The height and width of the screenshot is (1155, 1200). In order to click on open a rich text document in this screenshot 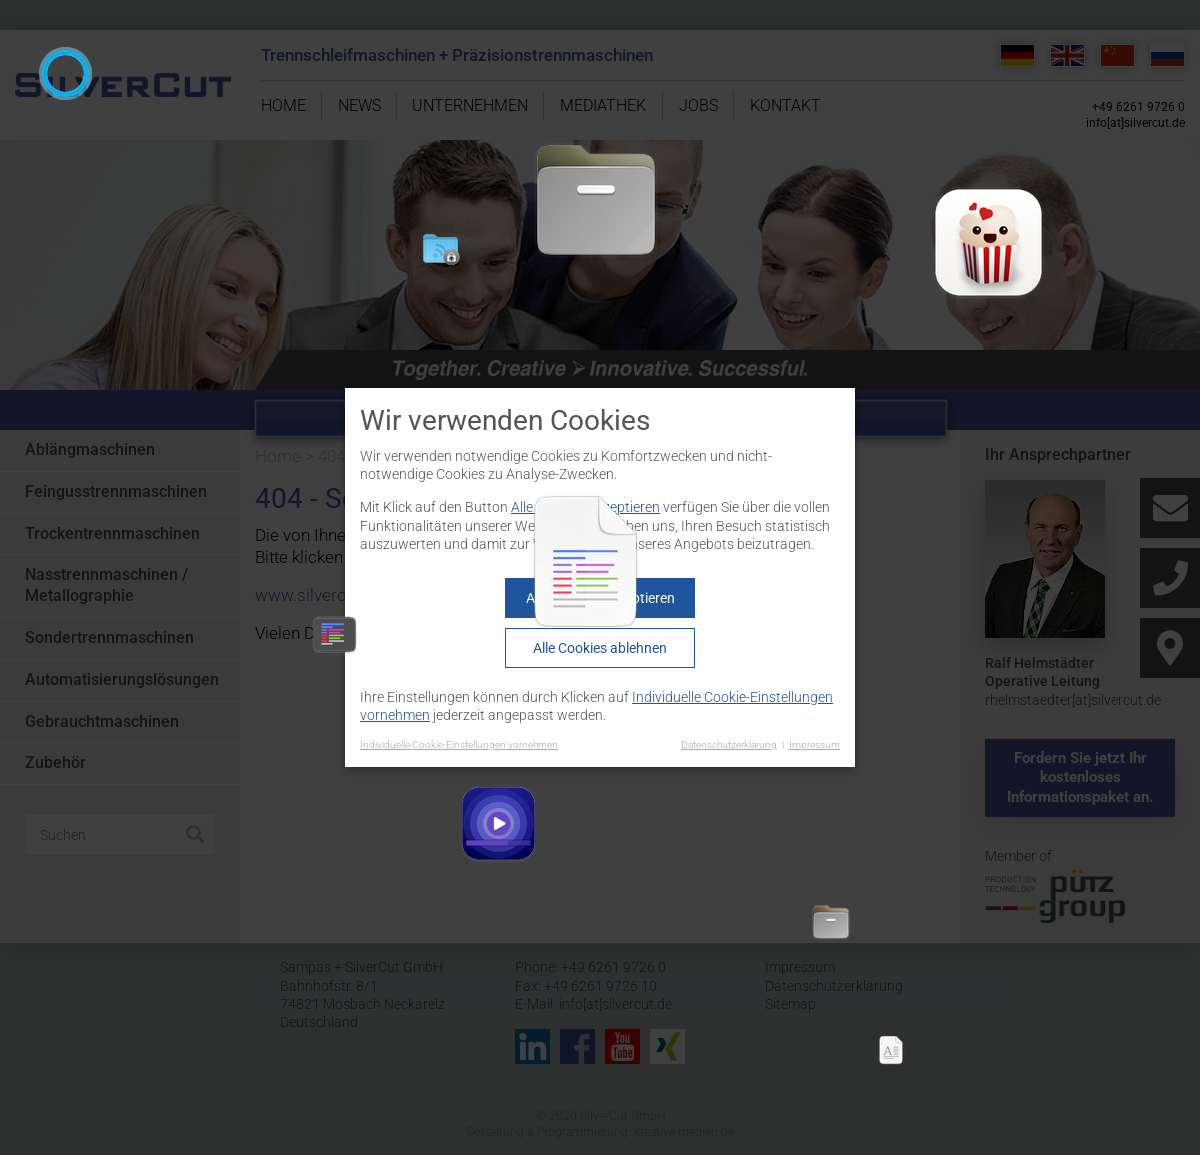, I will do `click(891, 1050)`.